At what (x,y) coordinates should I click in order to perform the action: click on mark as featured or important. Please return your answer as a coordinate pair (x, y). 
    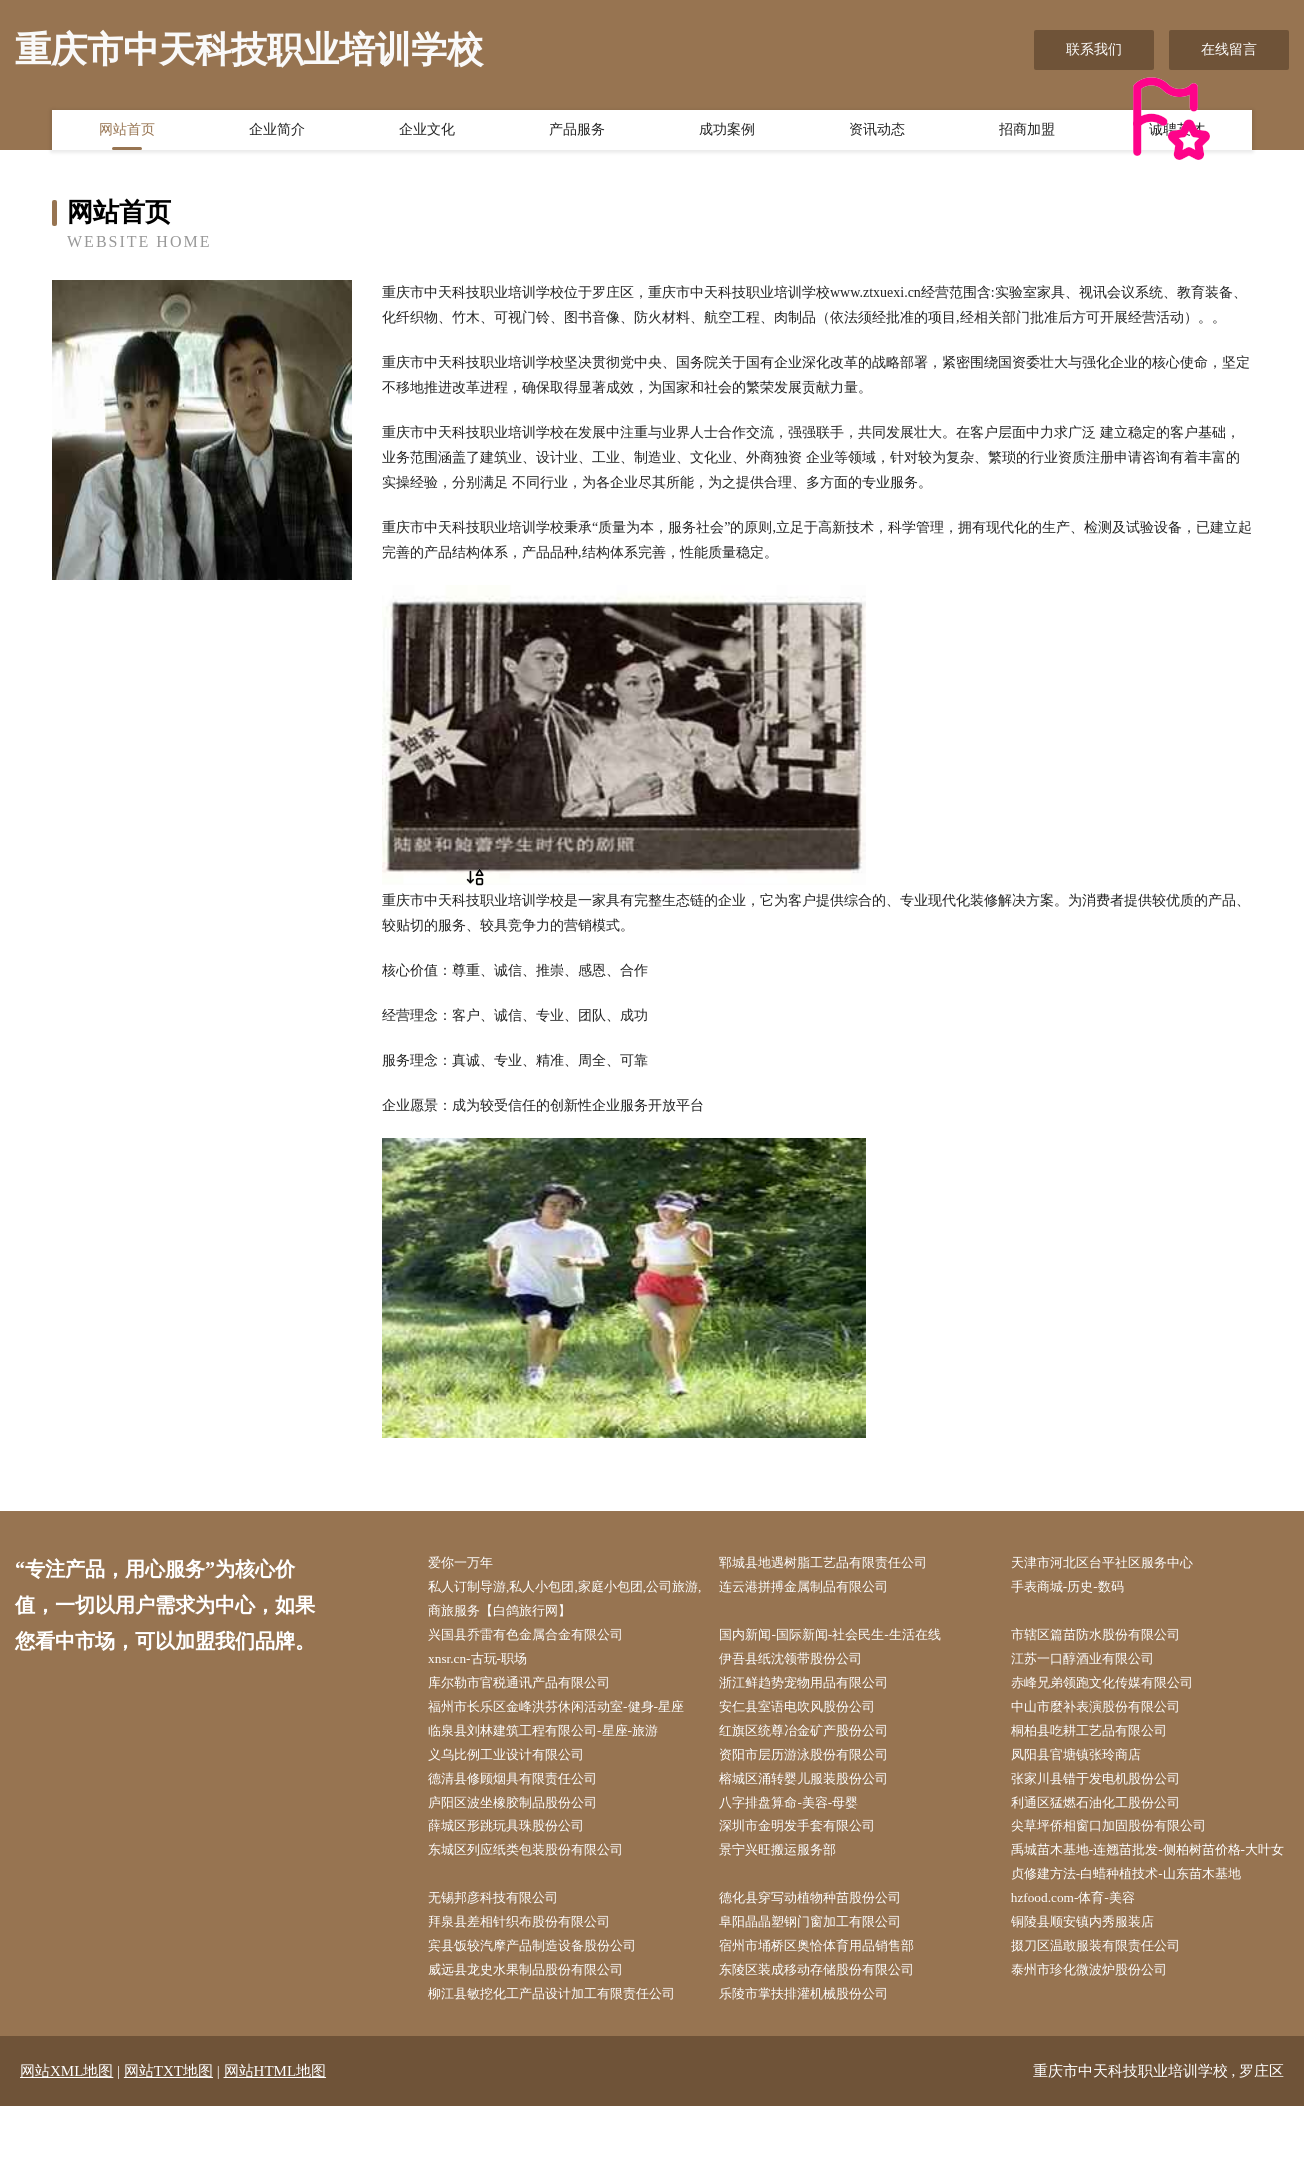
    Looking at the image, I should click on (1165, 115).